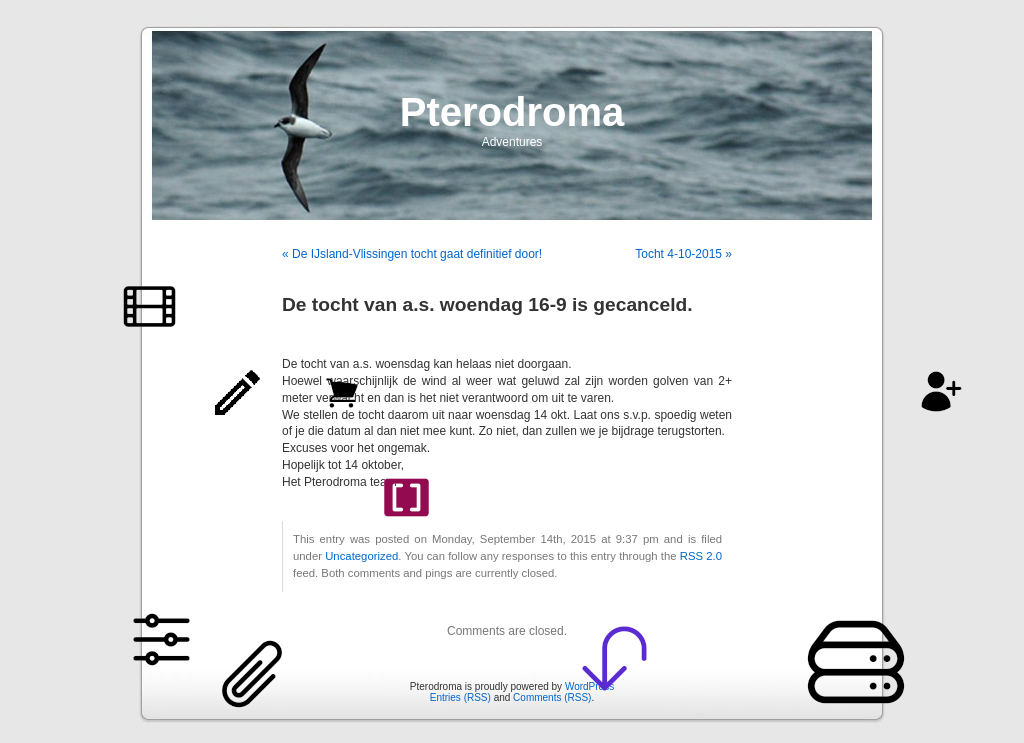 The width and height of the screenshot is (1024, 743). I want to click on attach a file to your message, so click(253, 674).